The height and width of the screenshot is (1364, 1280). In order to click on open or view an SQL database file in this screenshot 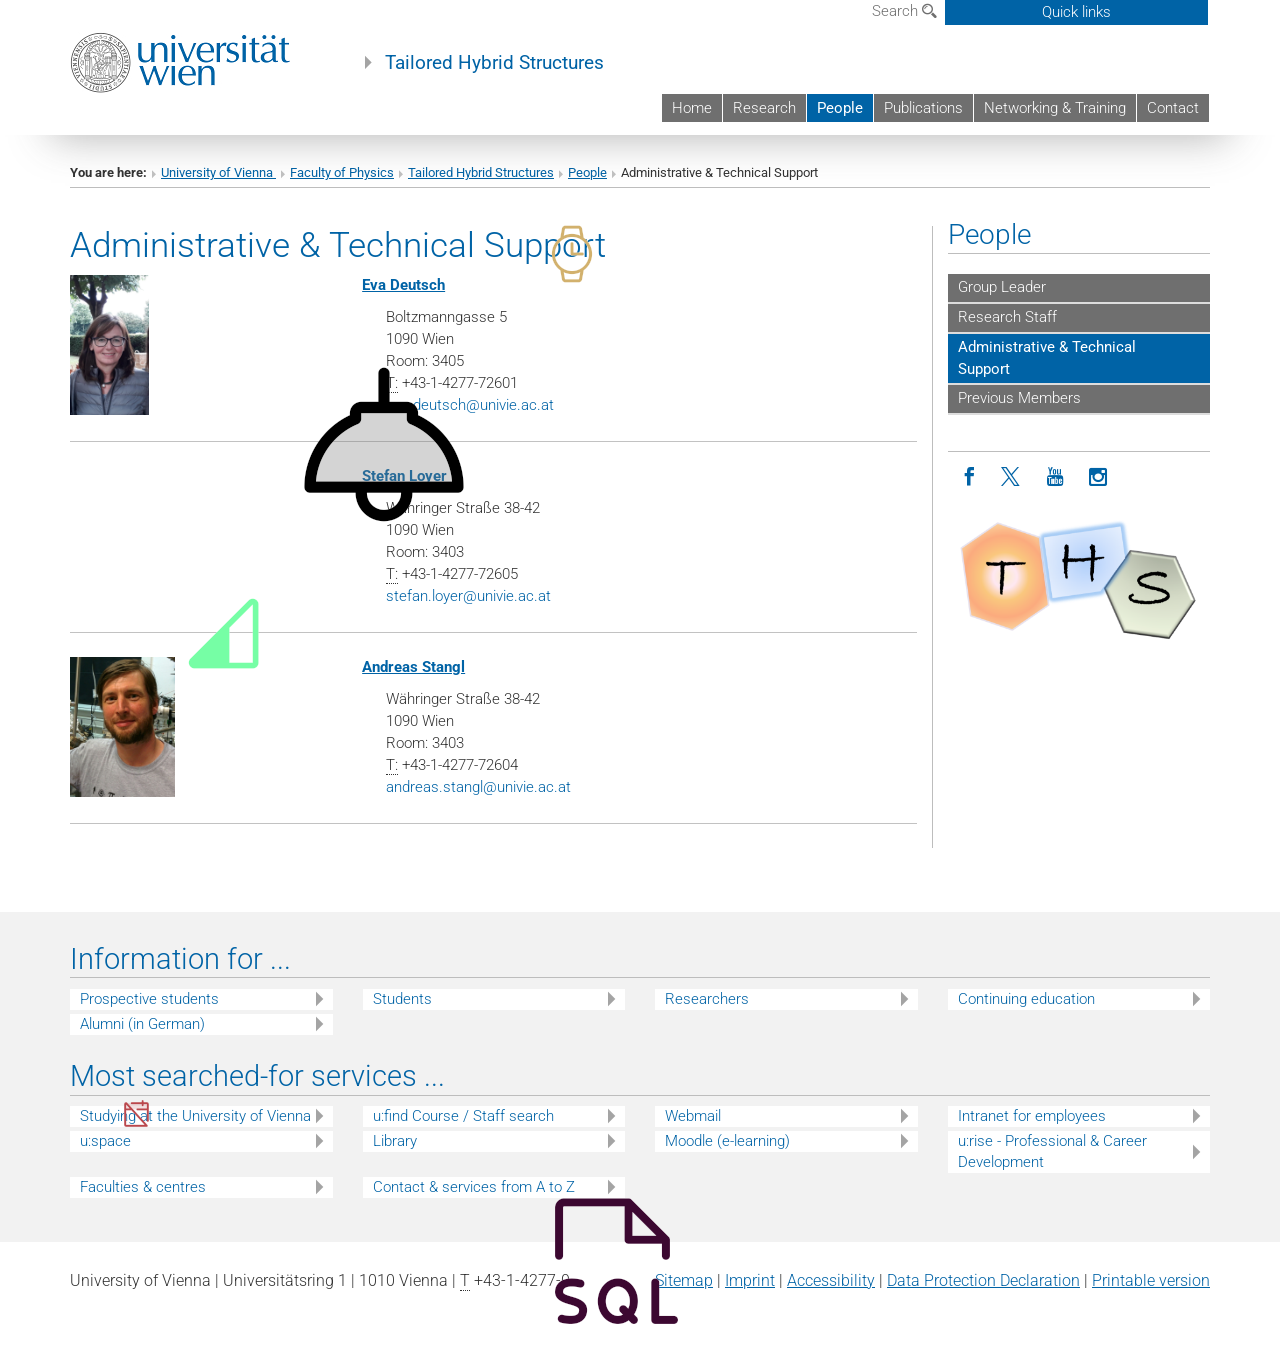, I will do `click(612, 1266)`.